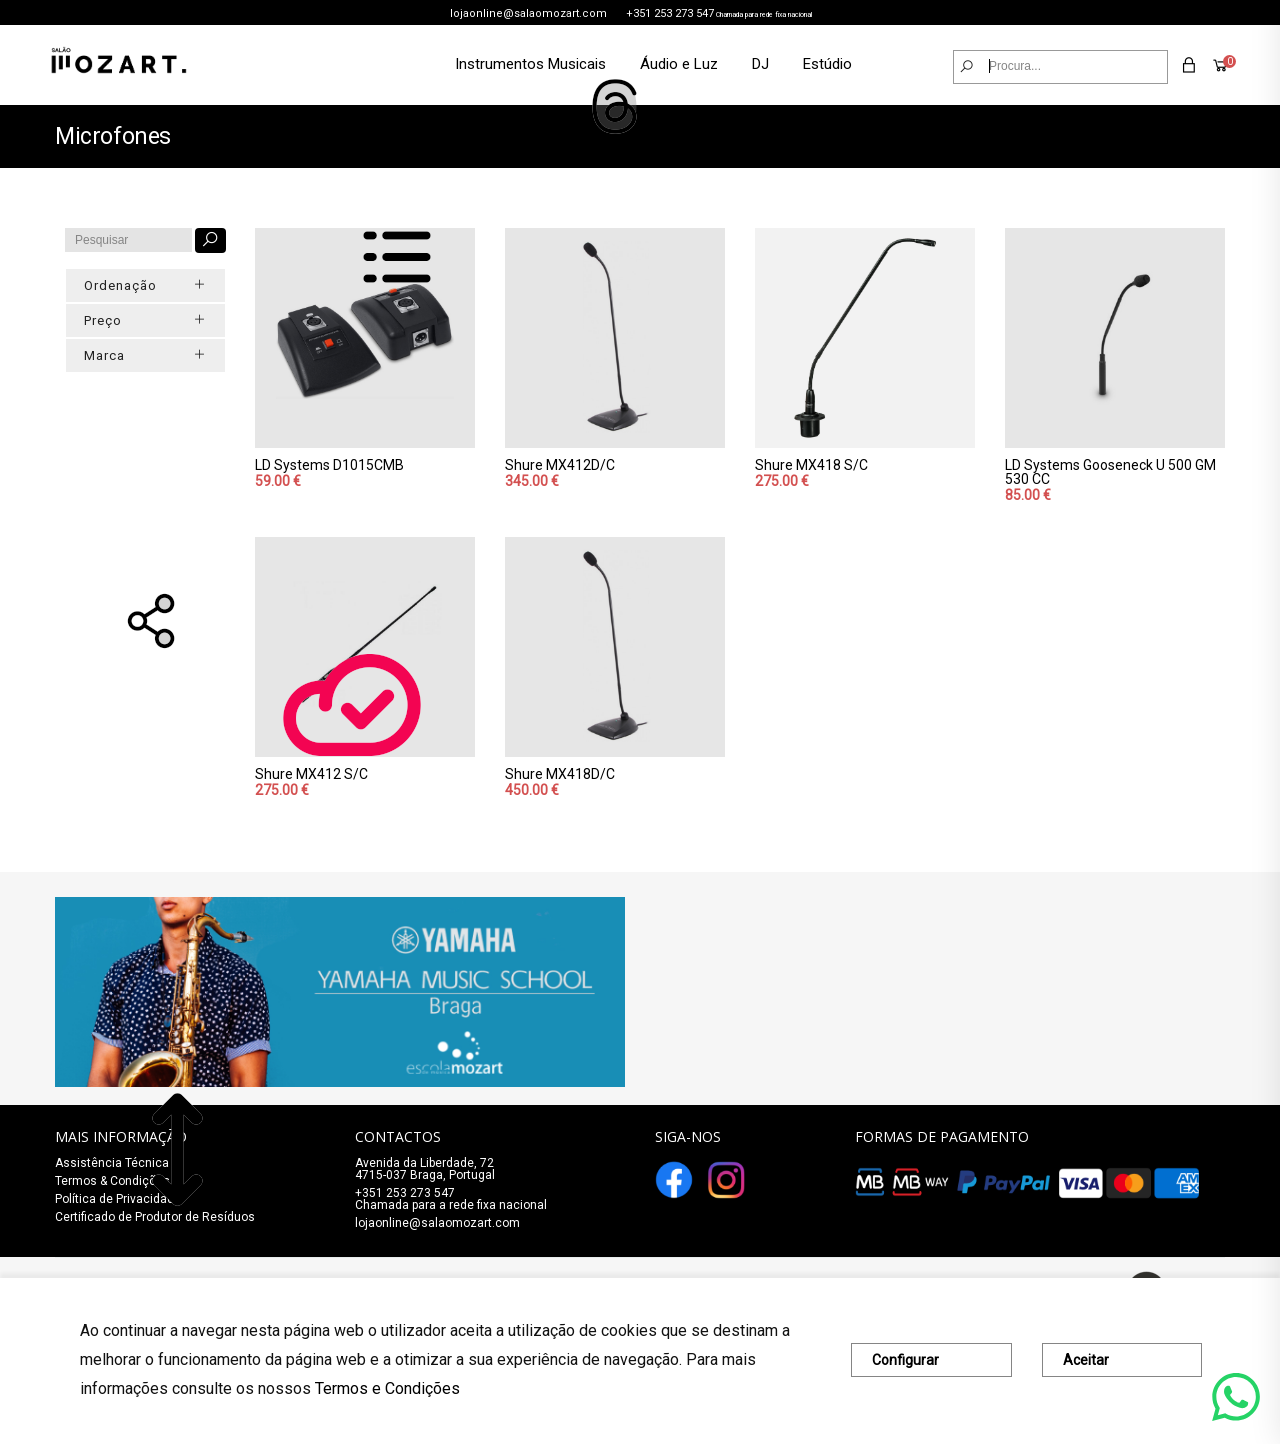  What do you see at coordinates (397, 257) in the screenshot?
I see `view items in a list format` at bounding box center [397, 257].